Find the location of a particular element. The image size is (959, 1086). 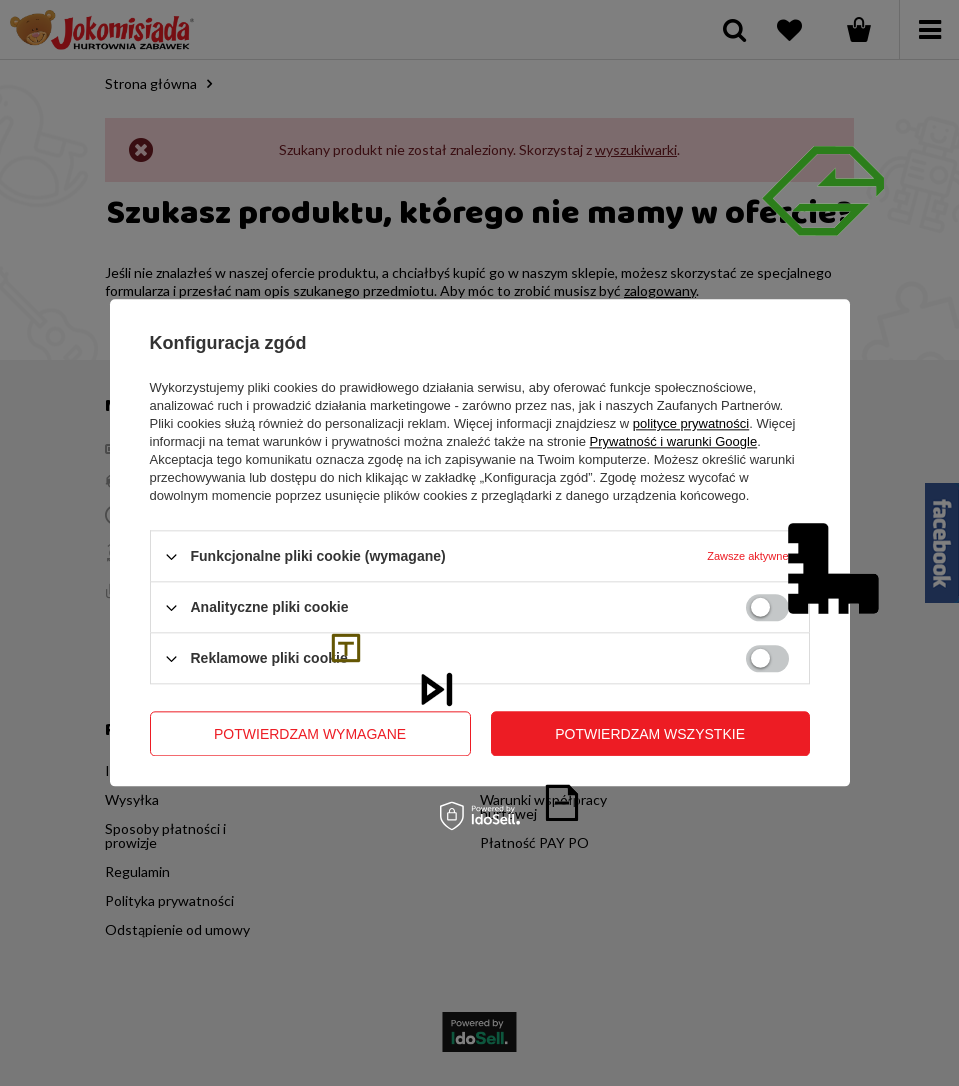

access measurement or ruler tool is located at coordinates (833, 568).